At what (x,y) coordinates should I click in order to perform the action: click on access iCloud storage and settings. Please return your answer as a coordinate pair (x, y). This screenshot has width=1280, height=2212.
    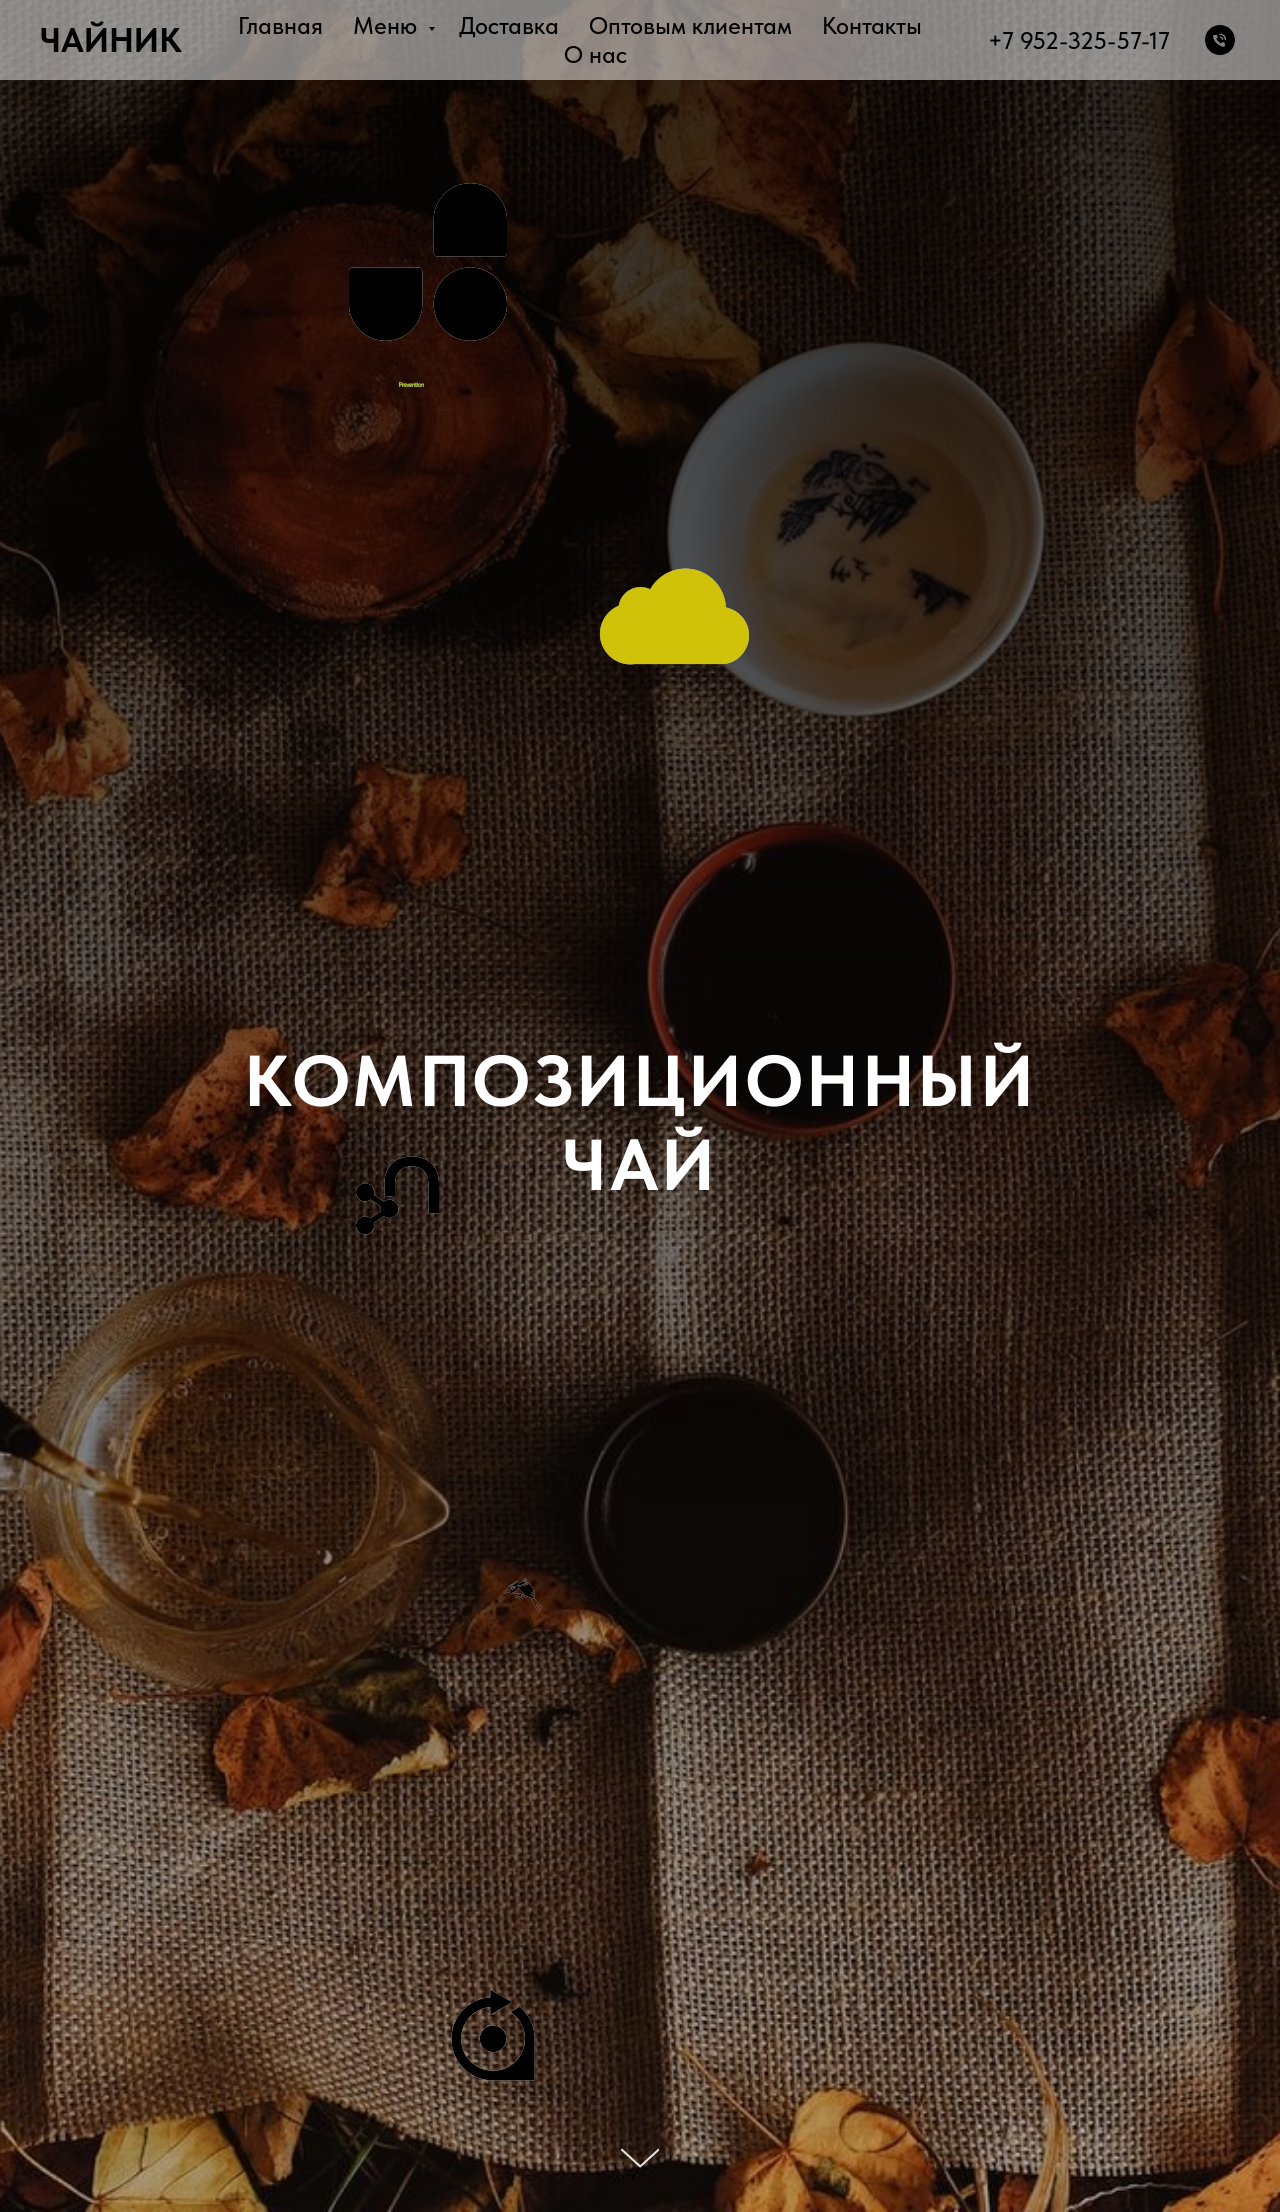
    Looking at the image, I should click on (674, 616).